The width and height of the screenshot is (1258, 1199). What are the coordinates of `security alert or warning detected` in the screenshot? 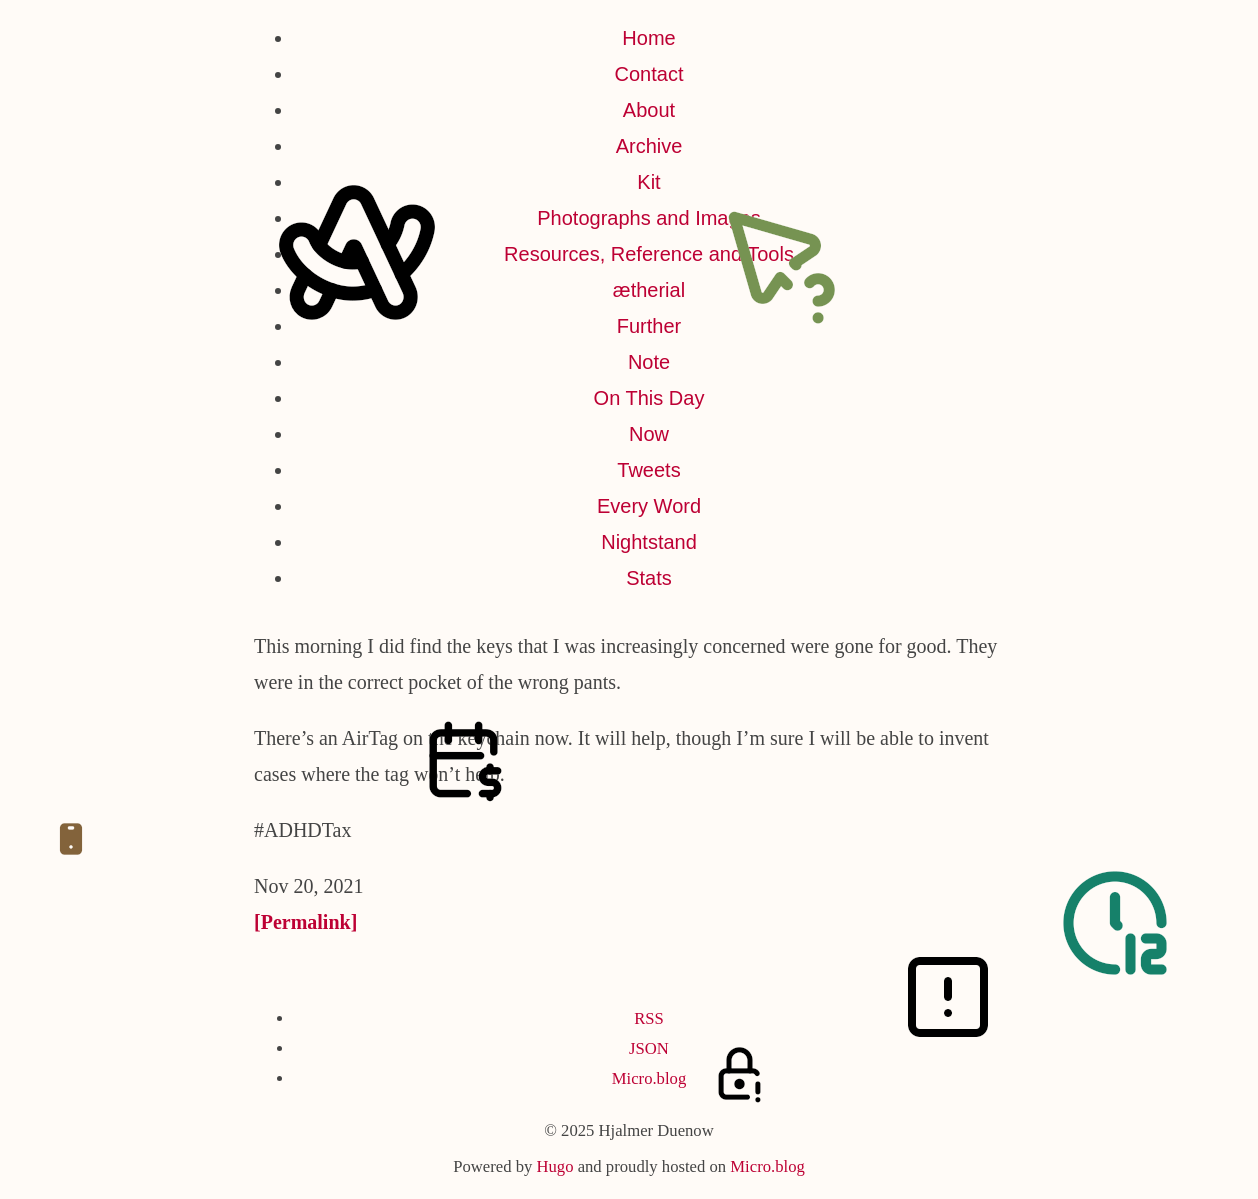 It's located at (739, 1073).